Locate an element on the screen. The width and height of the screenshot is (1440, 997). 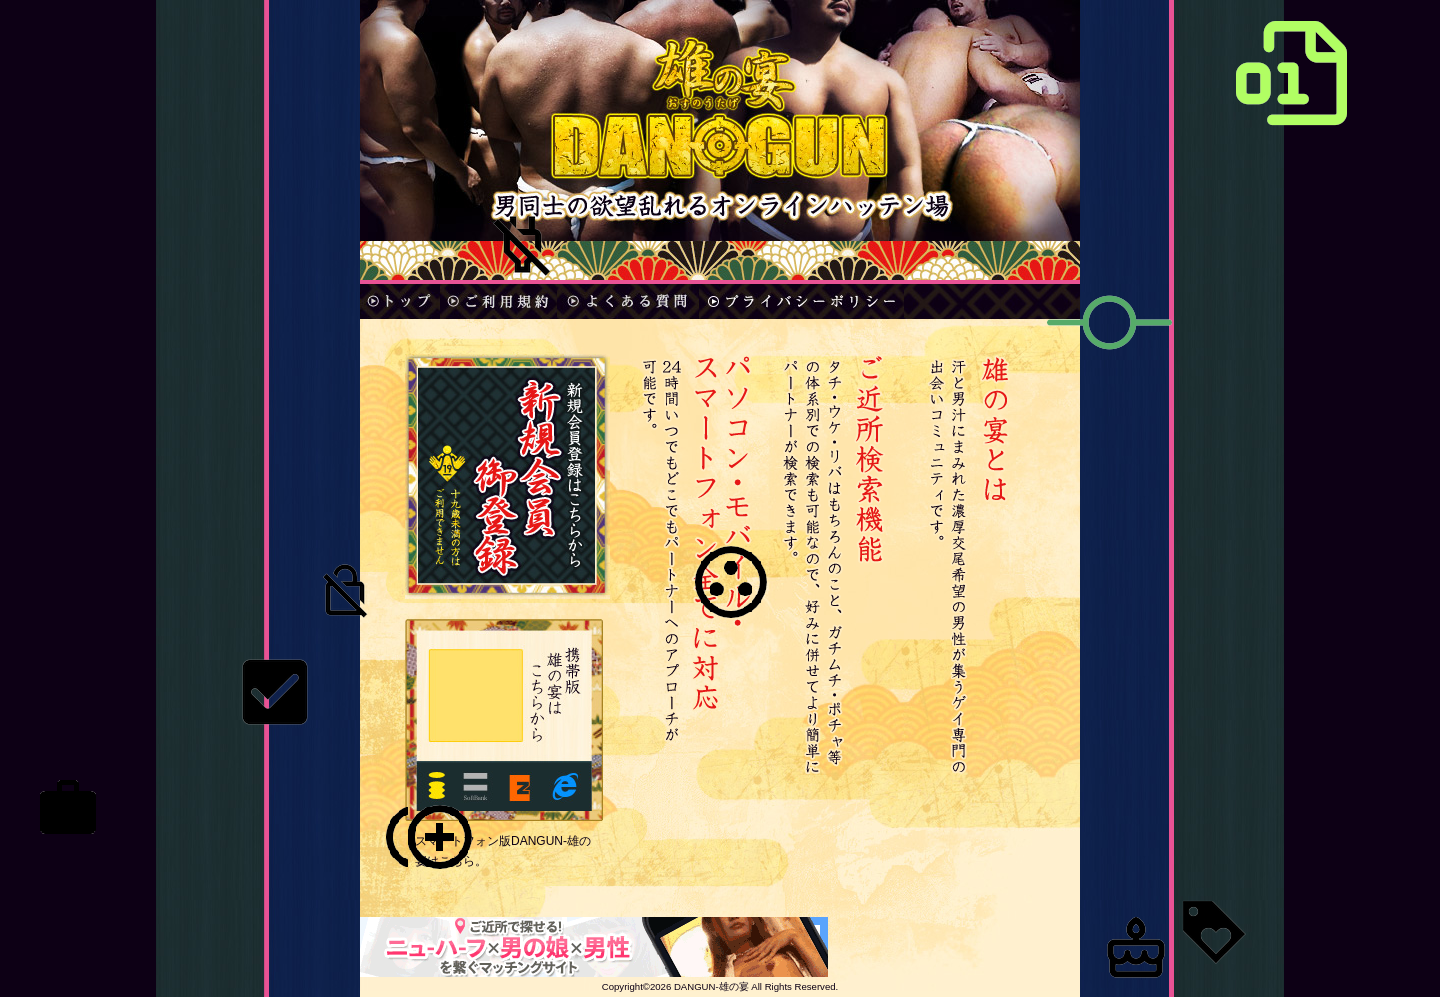
indicates an unencrypted or insecure email connection is located at coordinates (345, 591).